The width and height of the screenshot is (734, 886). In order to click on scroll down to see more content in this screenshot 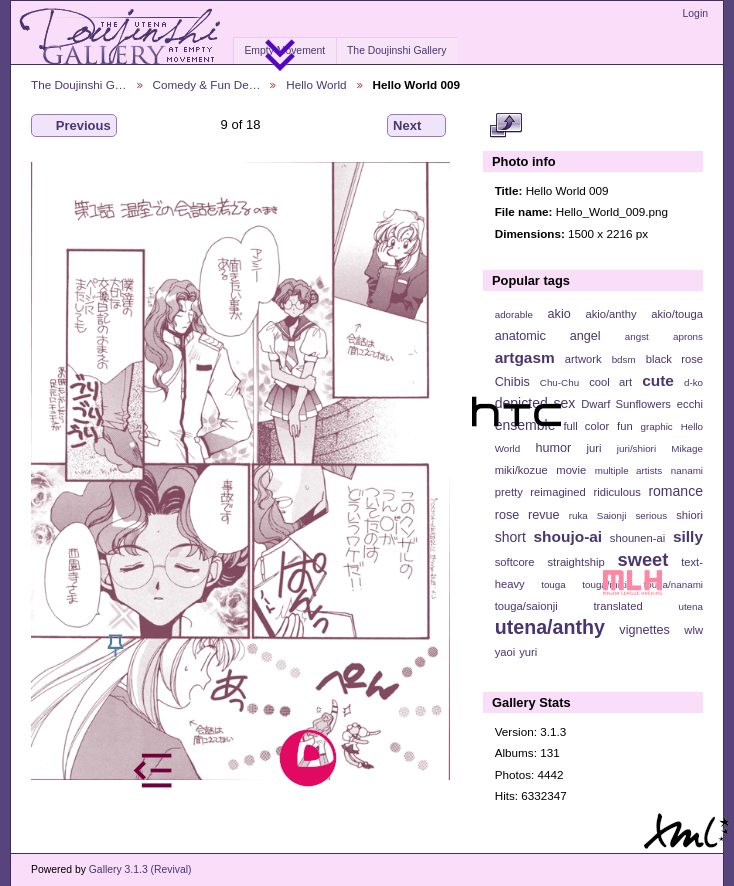, I will do `click(280, 54)`.